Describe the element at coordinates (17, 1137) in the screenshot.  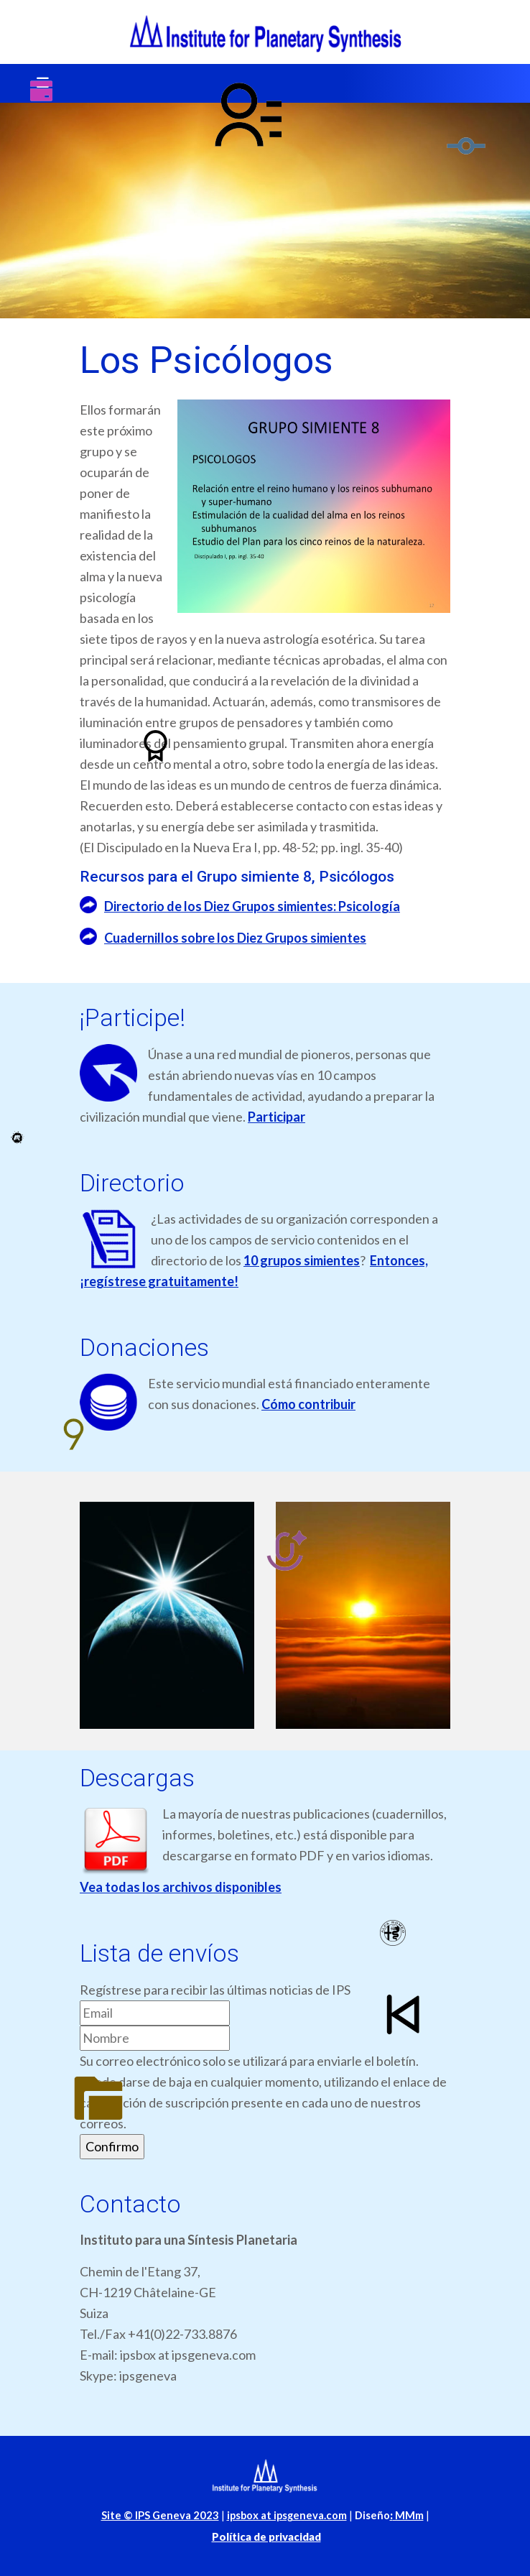
I see `open the Meetup app` at that location.